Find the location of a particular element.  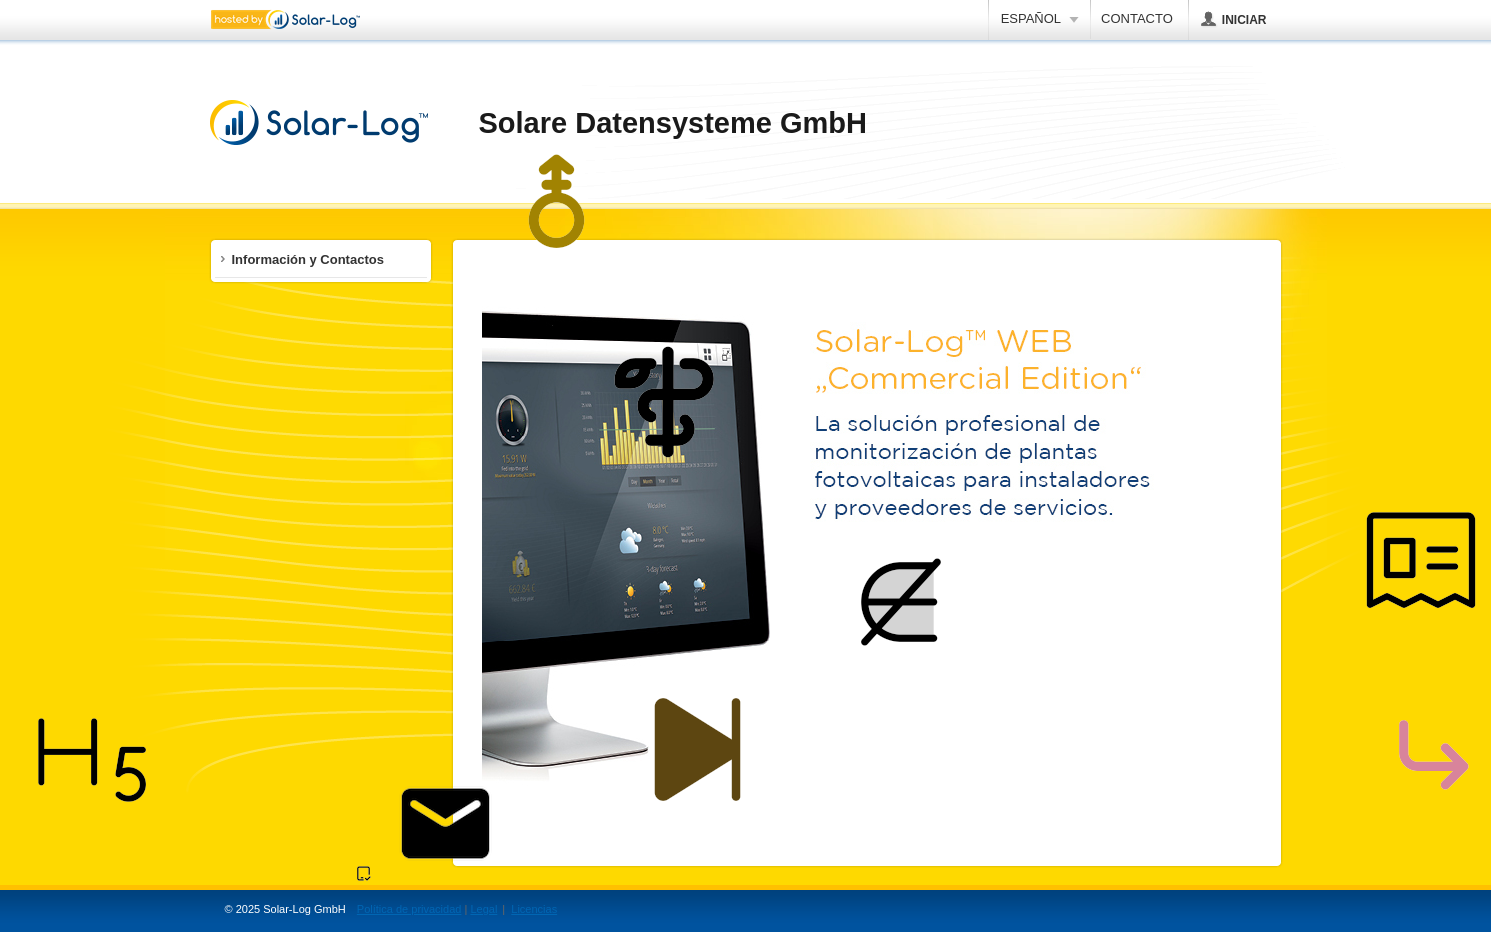

format text as heading level 5 is located at coordinates (86, 758).